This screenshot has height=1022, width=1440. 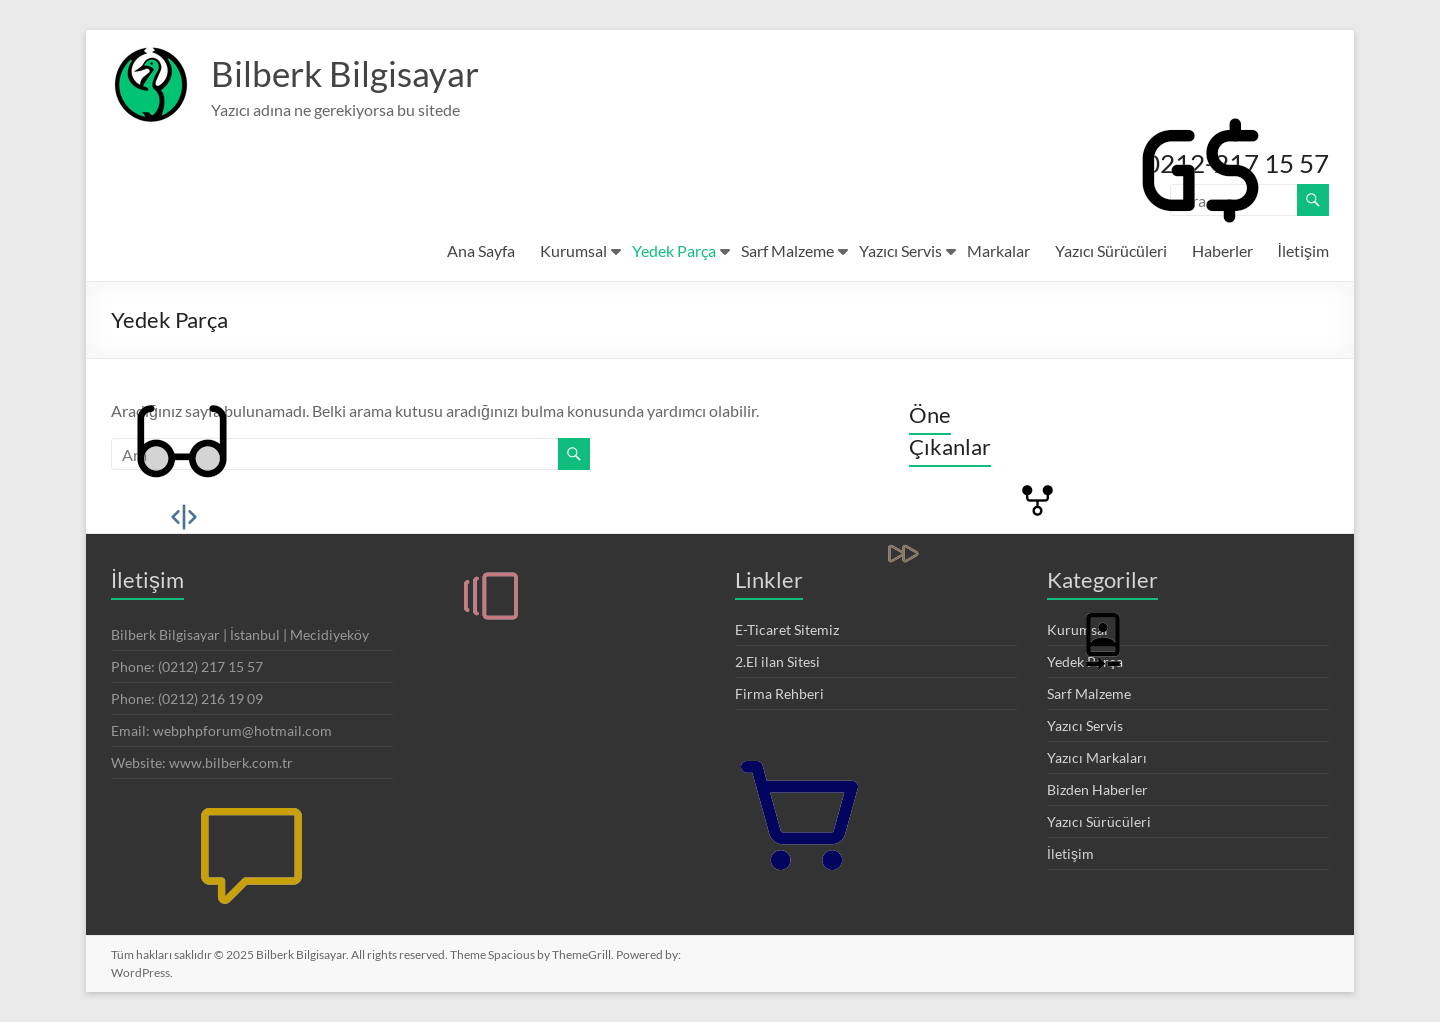 I want to click on skip forward in media playback, so click(x=902, y=552).